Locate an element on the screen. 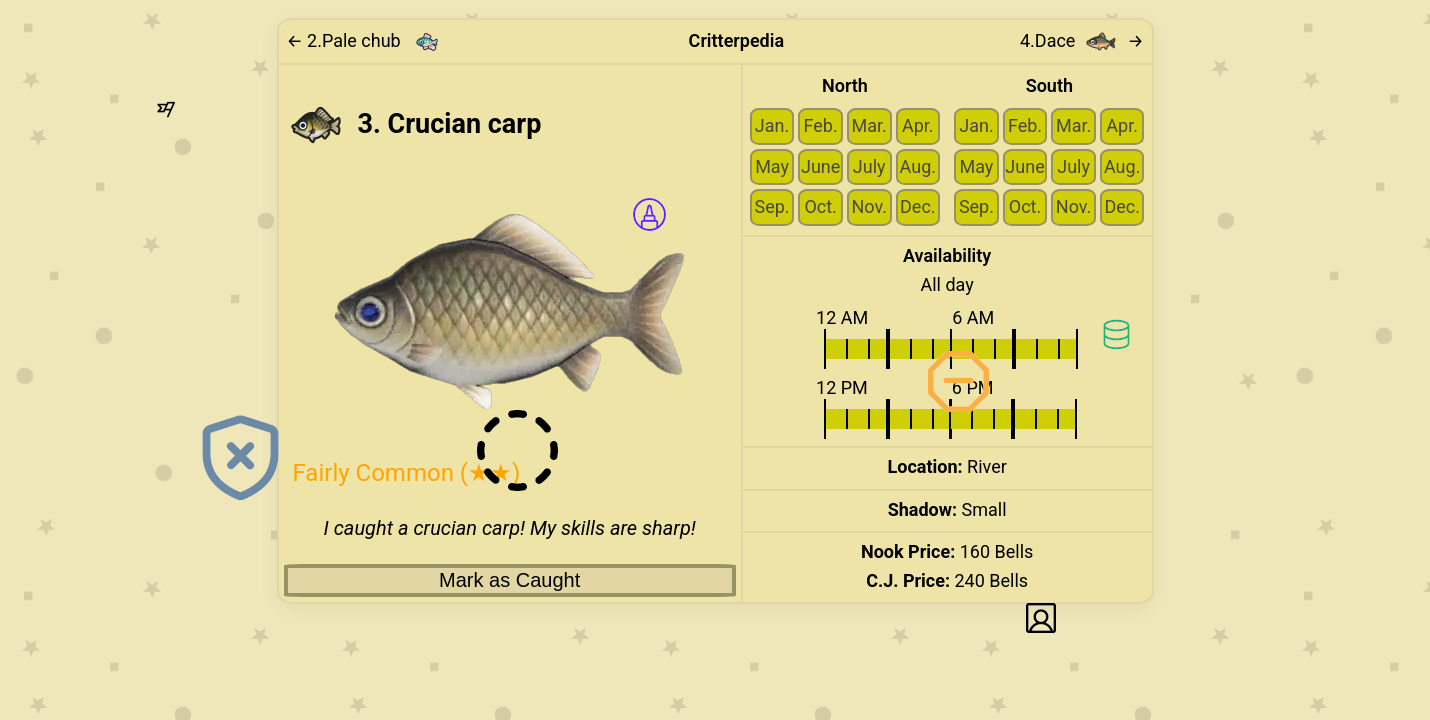  security check failed is located at coordinates (240, 458).